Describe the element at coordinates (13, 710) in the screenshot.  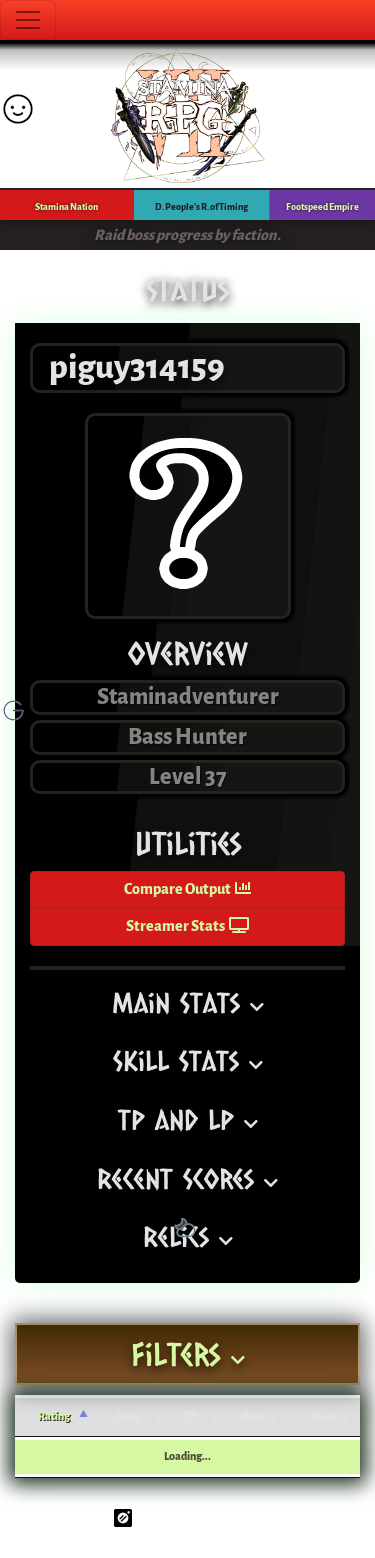
I see `sign in with Google` at that location.